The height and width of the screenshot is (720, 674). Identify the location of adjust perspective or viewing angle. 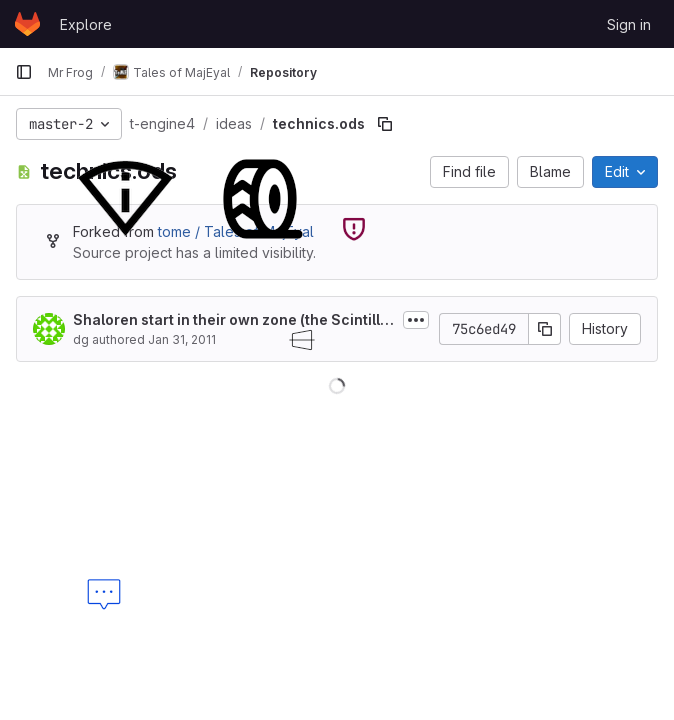
(302, 340).